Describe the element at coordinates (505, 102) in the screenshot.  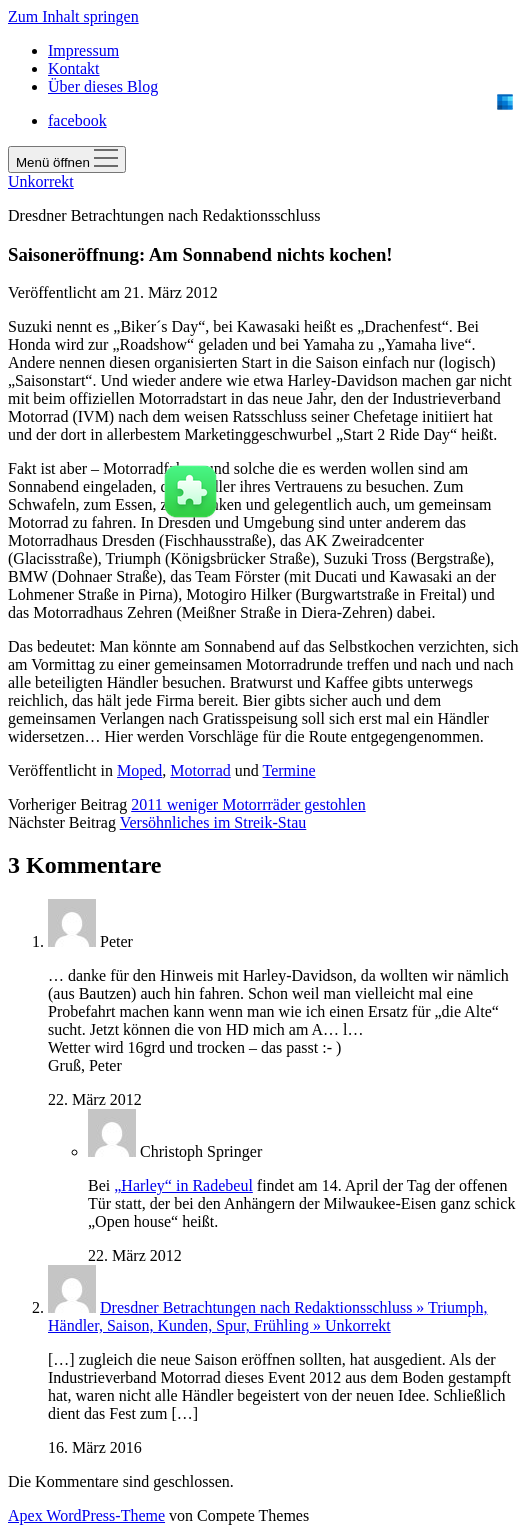
I see `open the calendar app` at that location.